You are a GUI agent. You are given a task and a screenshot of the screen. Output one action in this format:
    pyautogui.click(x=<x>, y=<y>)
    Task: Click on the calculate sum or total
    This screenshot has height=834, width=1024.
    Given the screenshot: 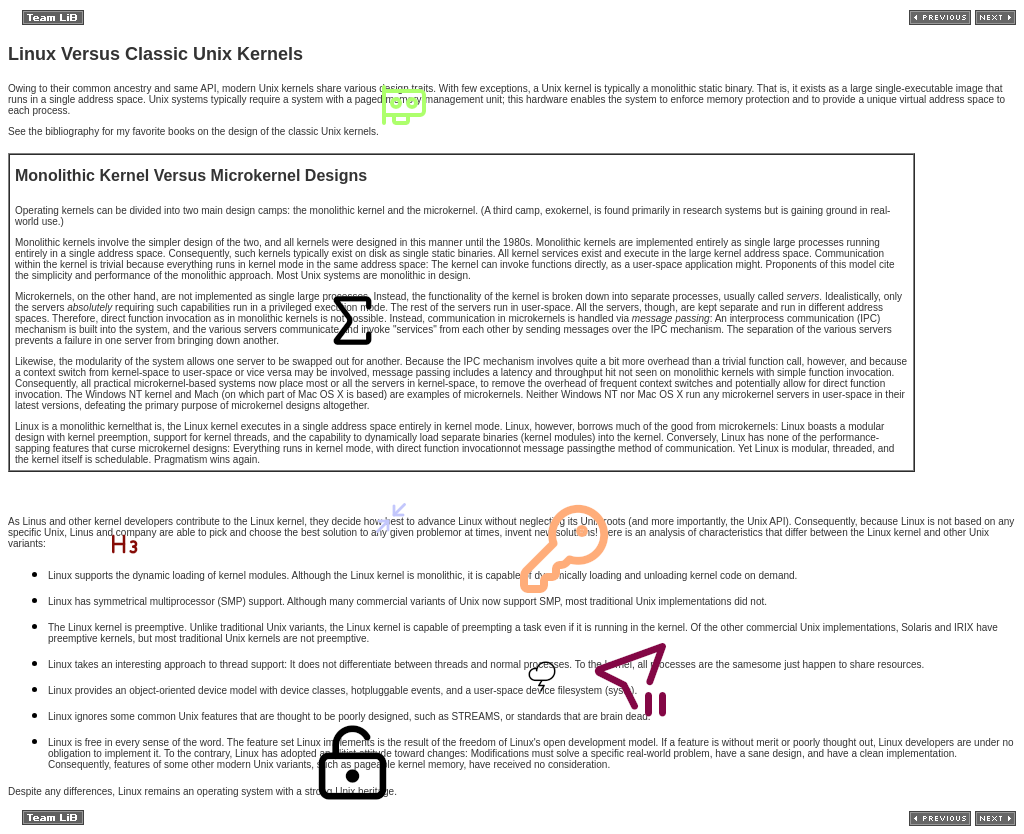 What is the action you would take?
    pyautogui.click(x=352, y=320)
    